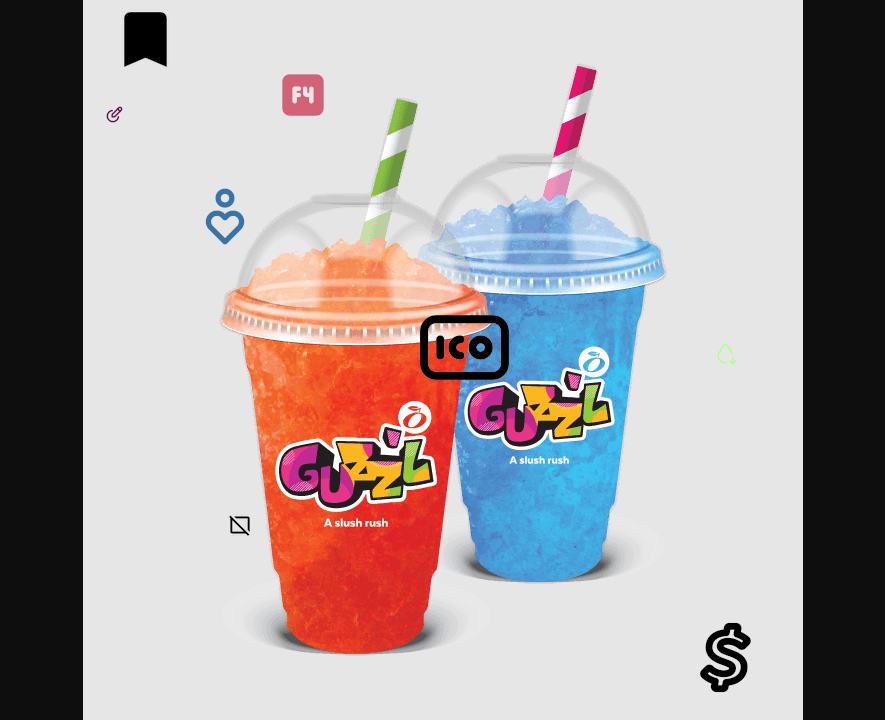 This screenshot has width=885, height=720. What do you see at coordinates (464, 347) in the screenshot?
I see `set or manage website favicon` at bounding box center [464, 347].